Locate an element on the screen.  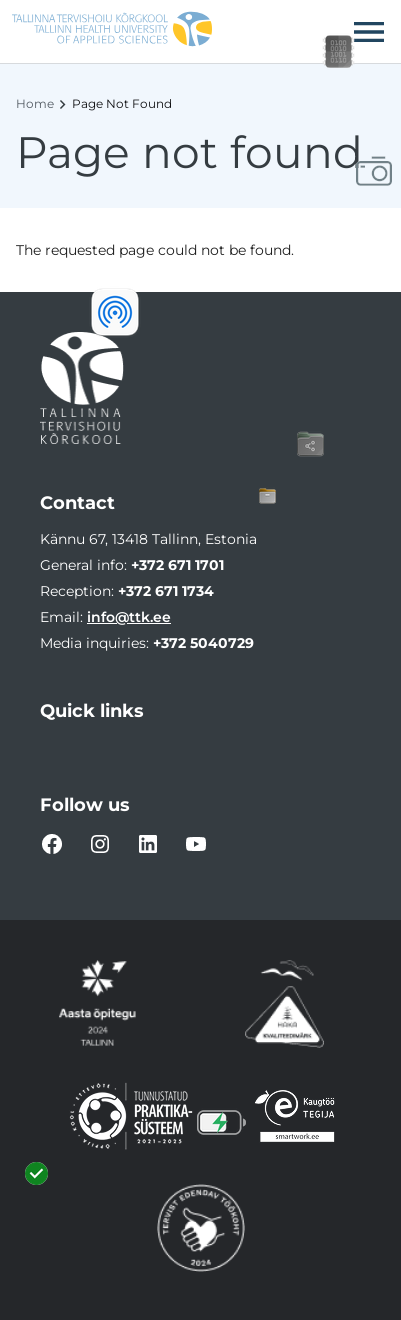
confirm or accept a calculation is located at coordinates (36, 1173).